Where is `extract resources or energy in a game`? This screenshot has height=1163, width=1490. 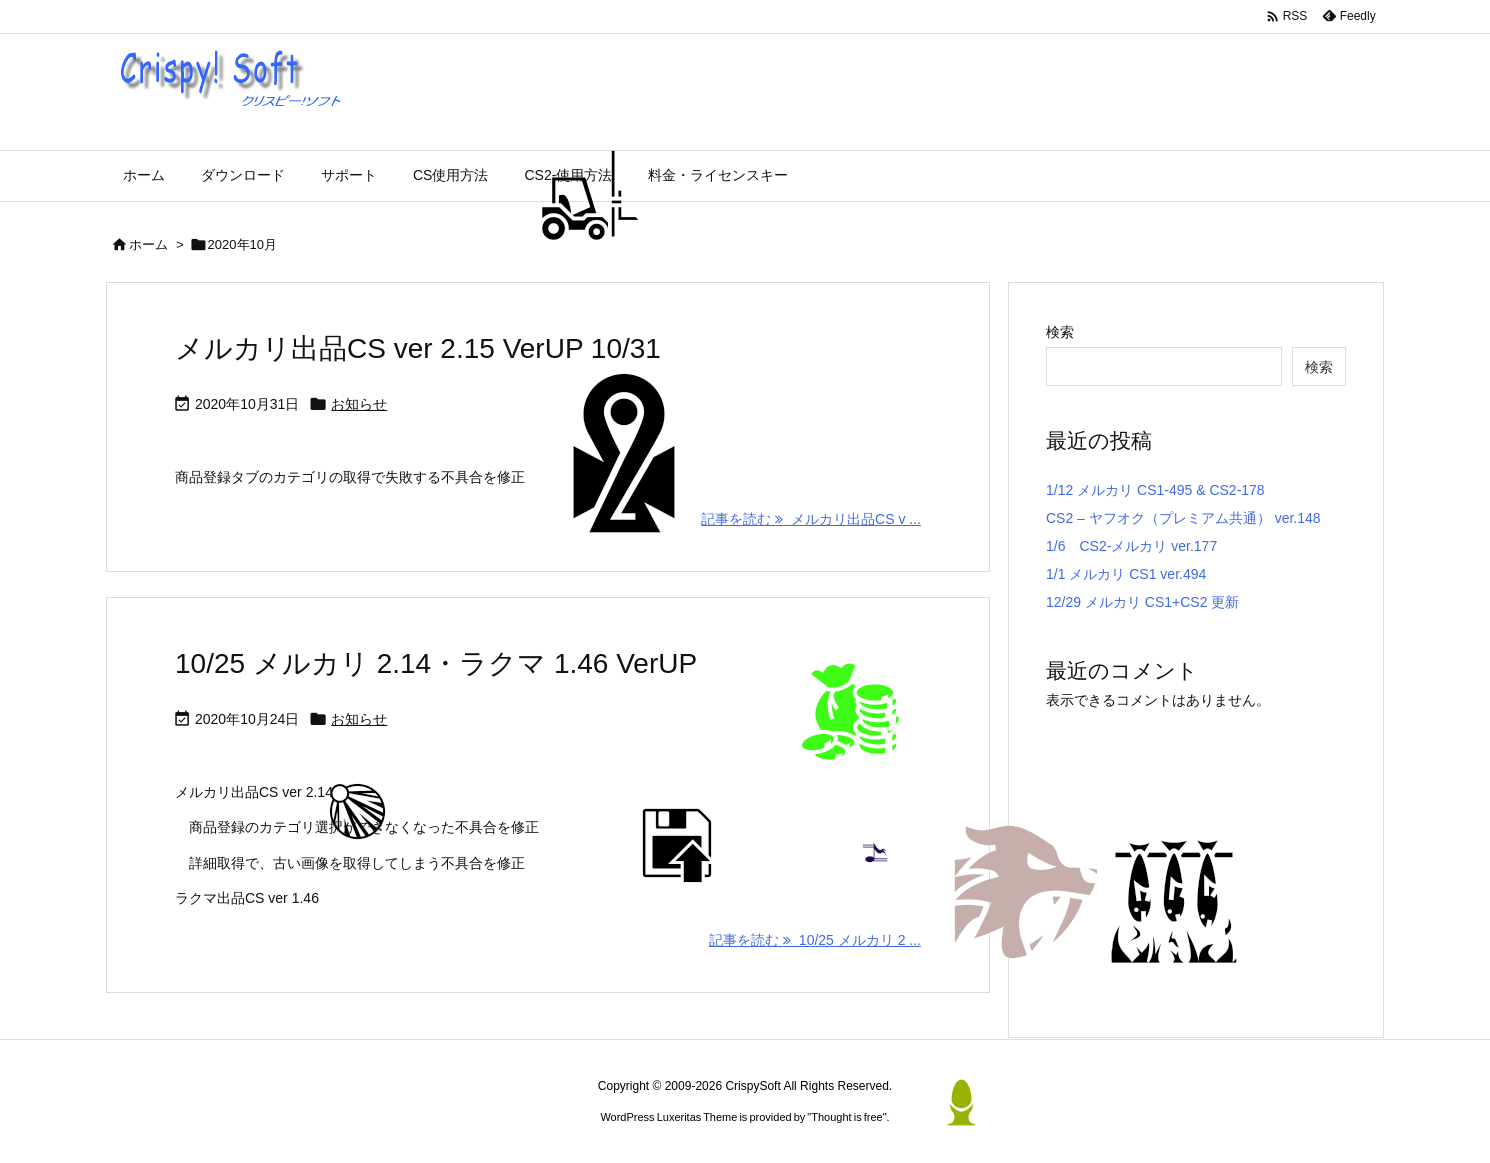
extract resources or energy in a game is located at coordinates (357, 811).